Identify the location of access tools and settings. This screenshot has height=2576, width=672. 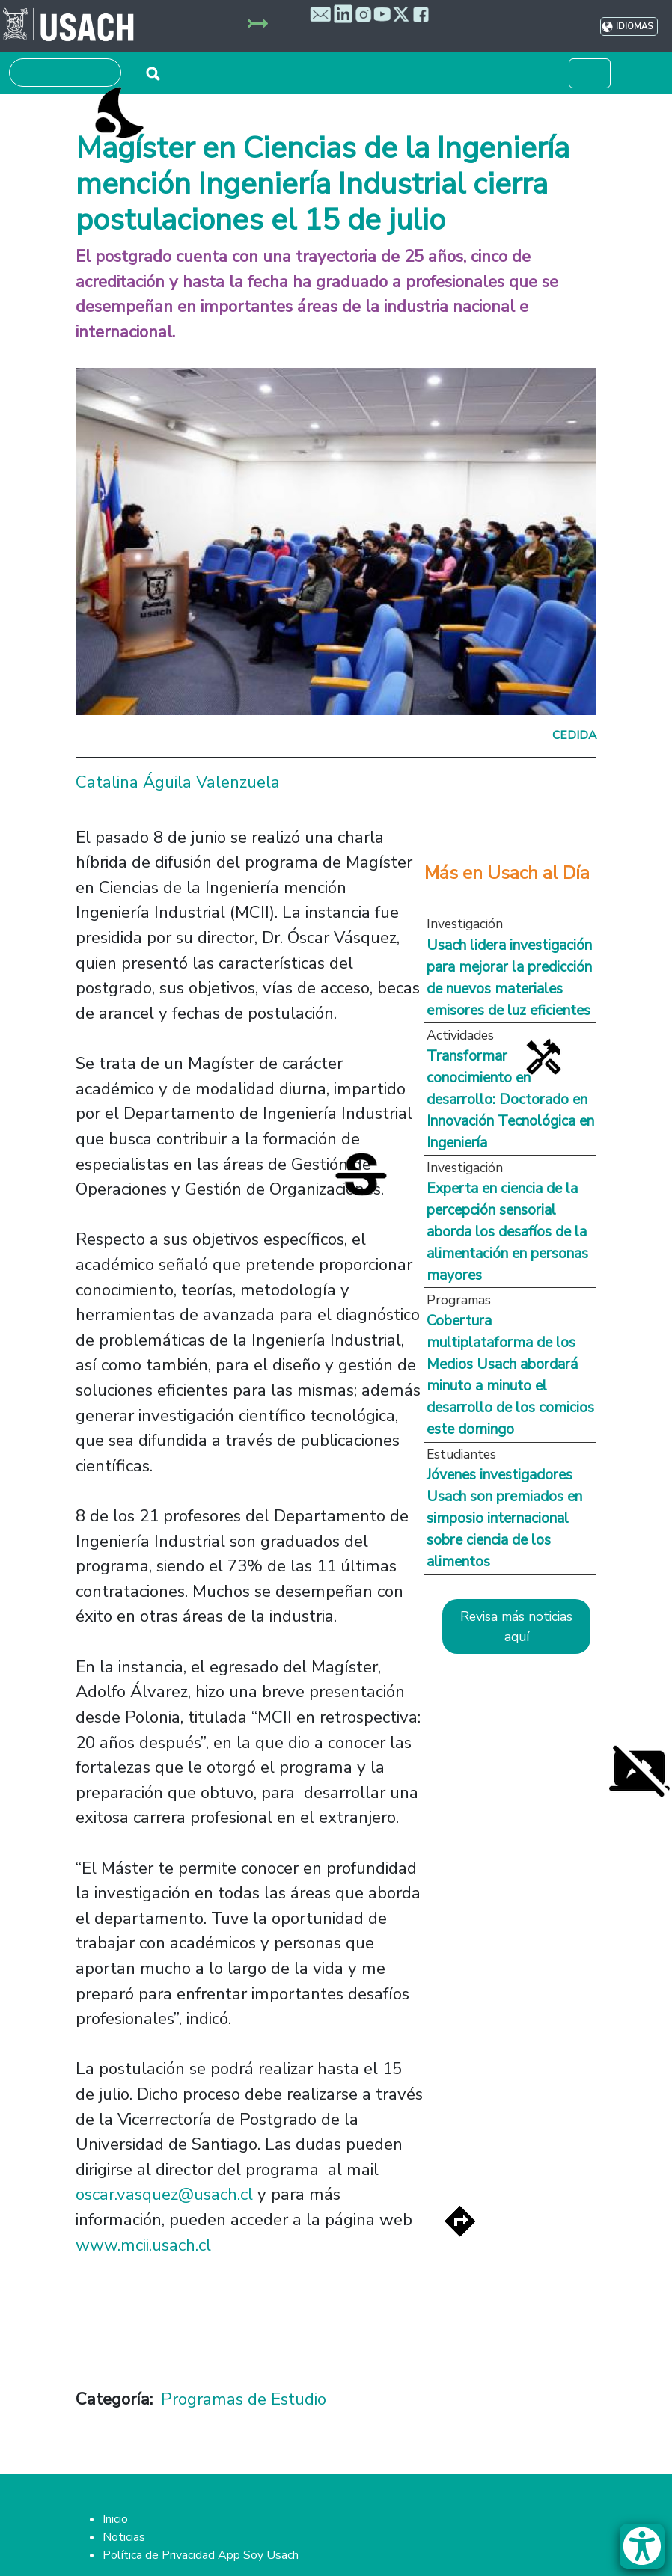
(543, 1057).